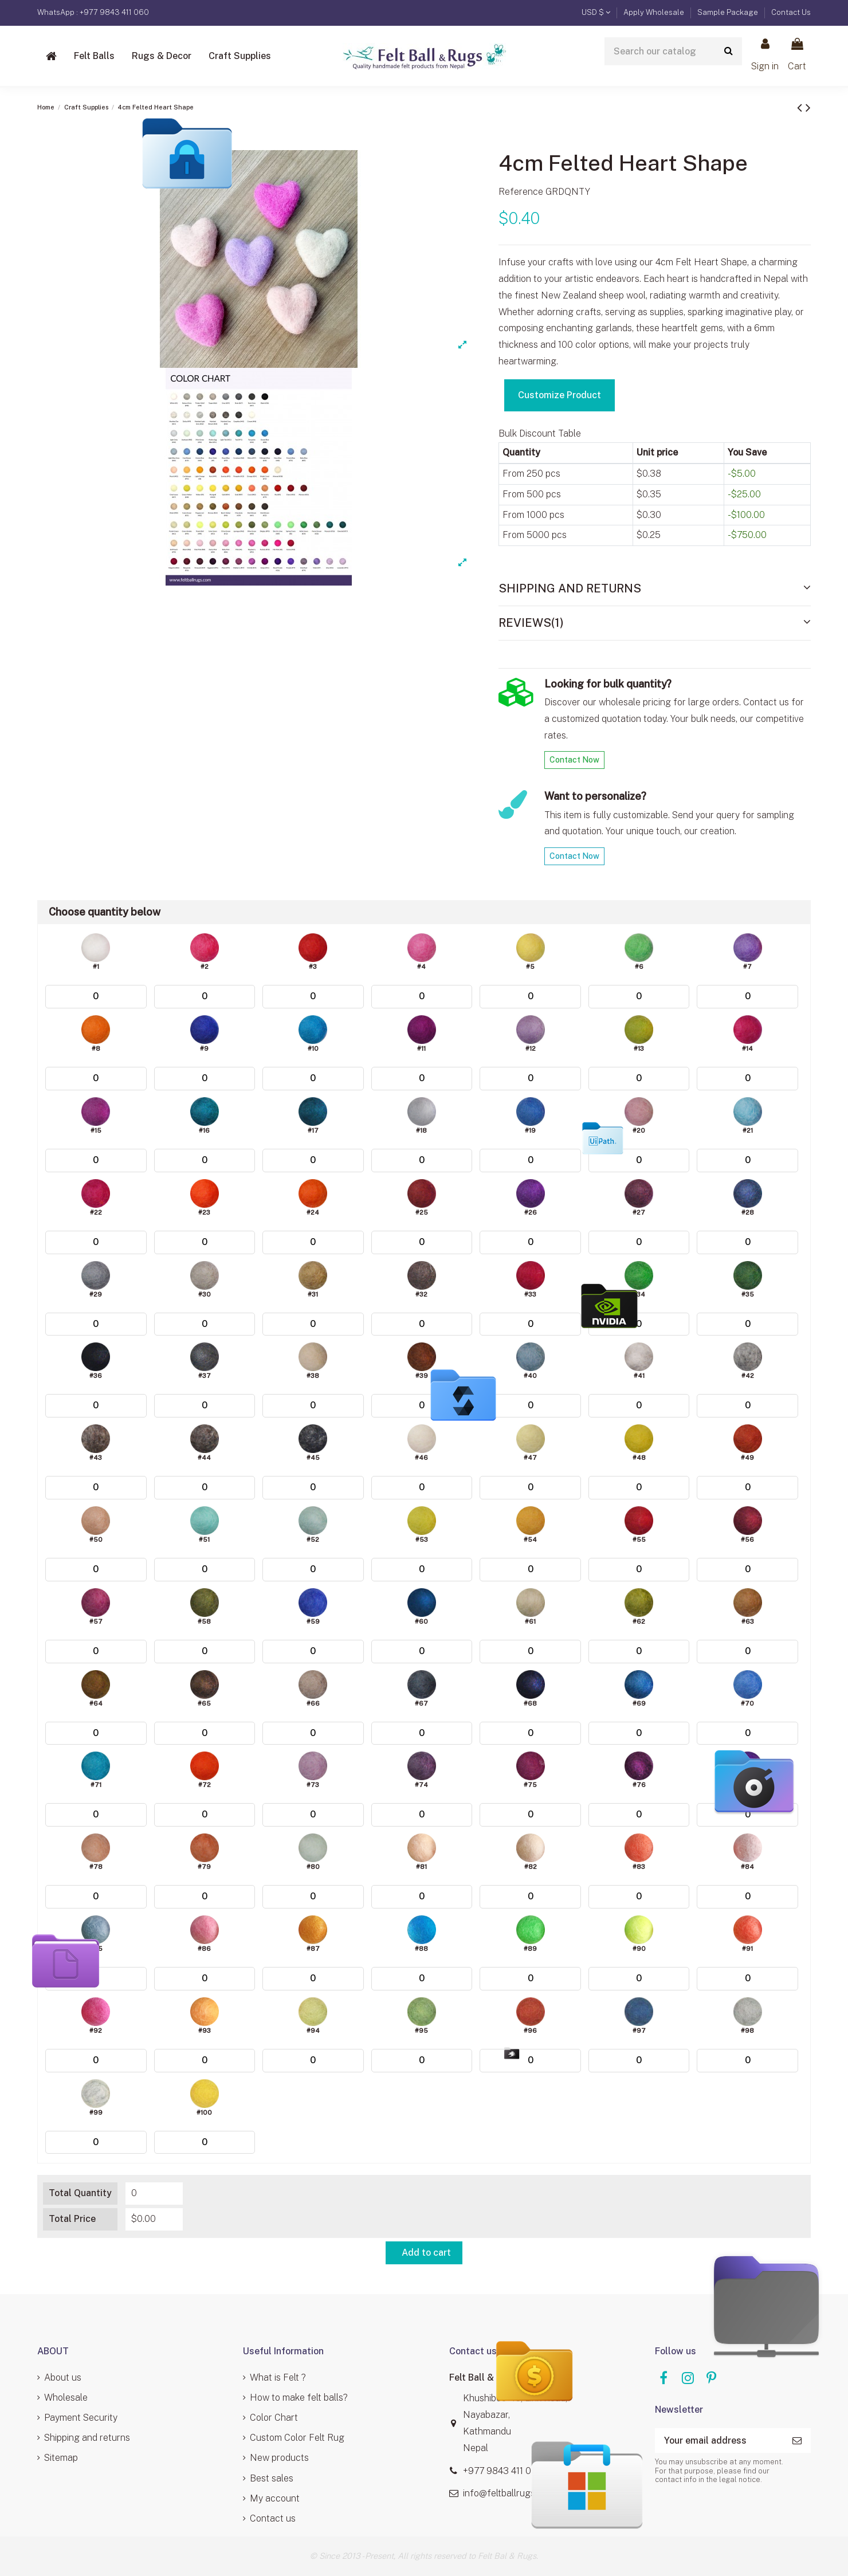 This screenshot has width=848, height=2576. Describe the element at coordinates (766, 2304) in the screenshot. I see `access a remote or network folder` at that location.